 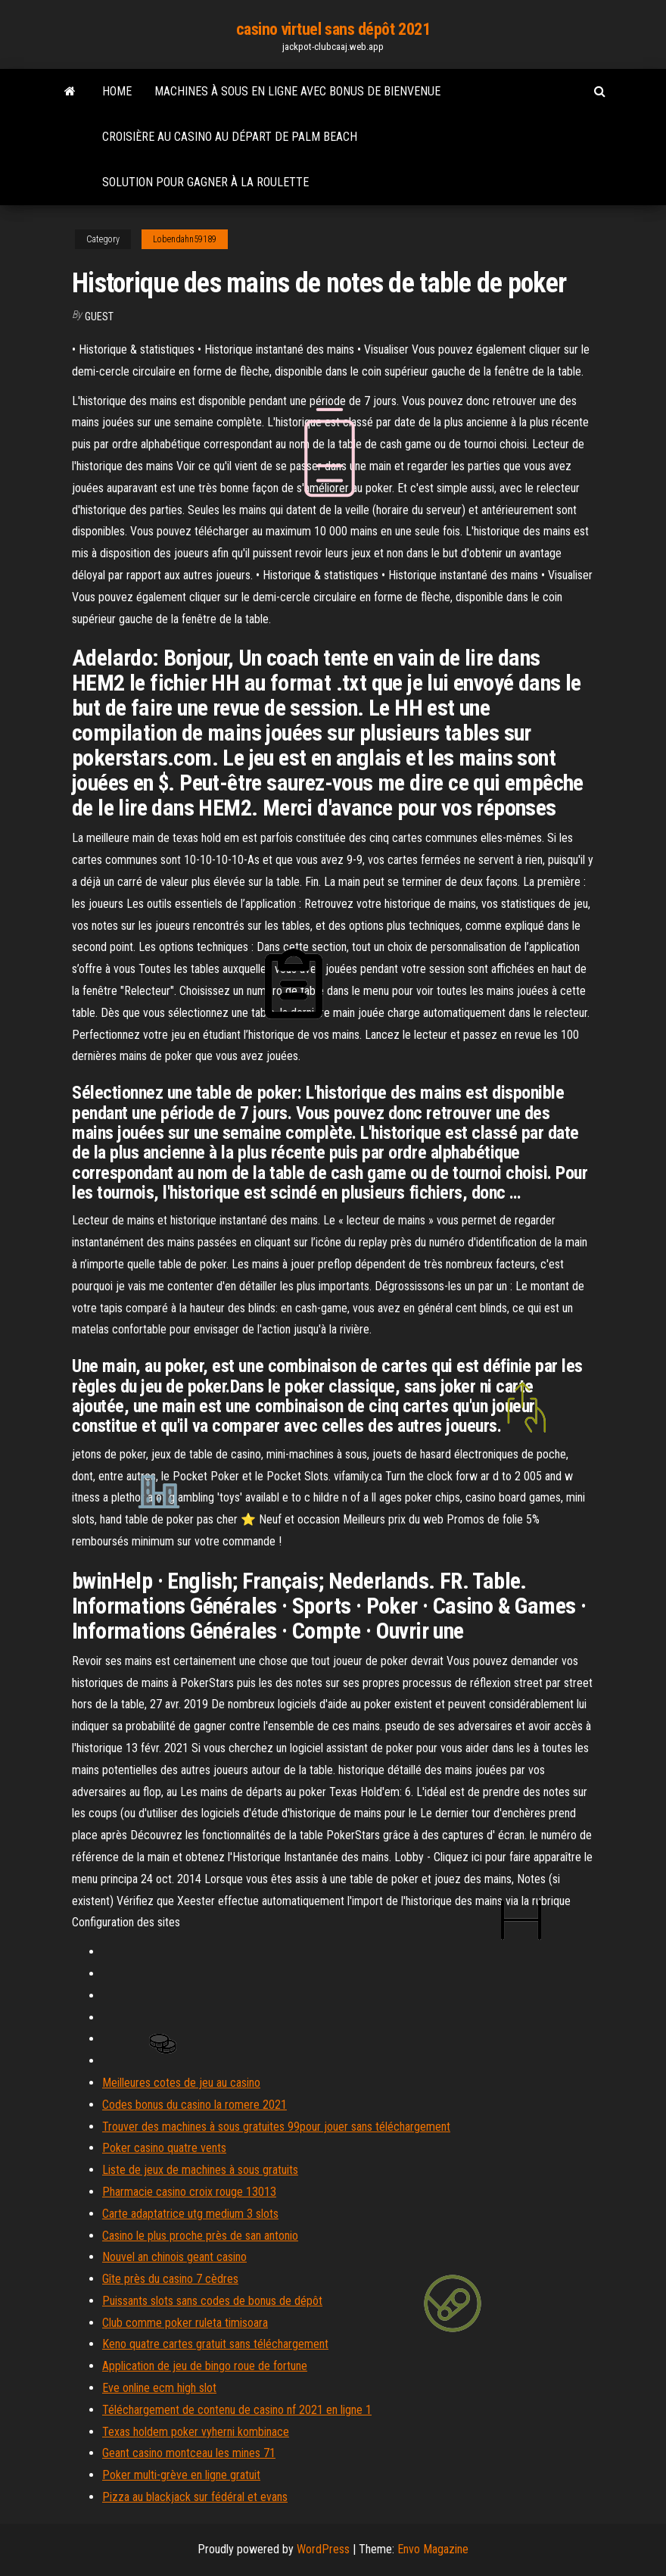 What do you see at coordinates (524, 1407) in the screenshot?
I see `deposit or add funds to your account` at bounding box center [524, 1407].